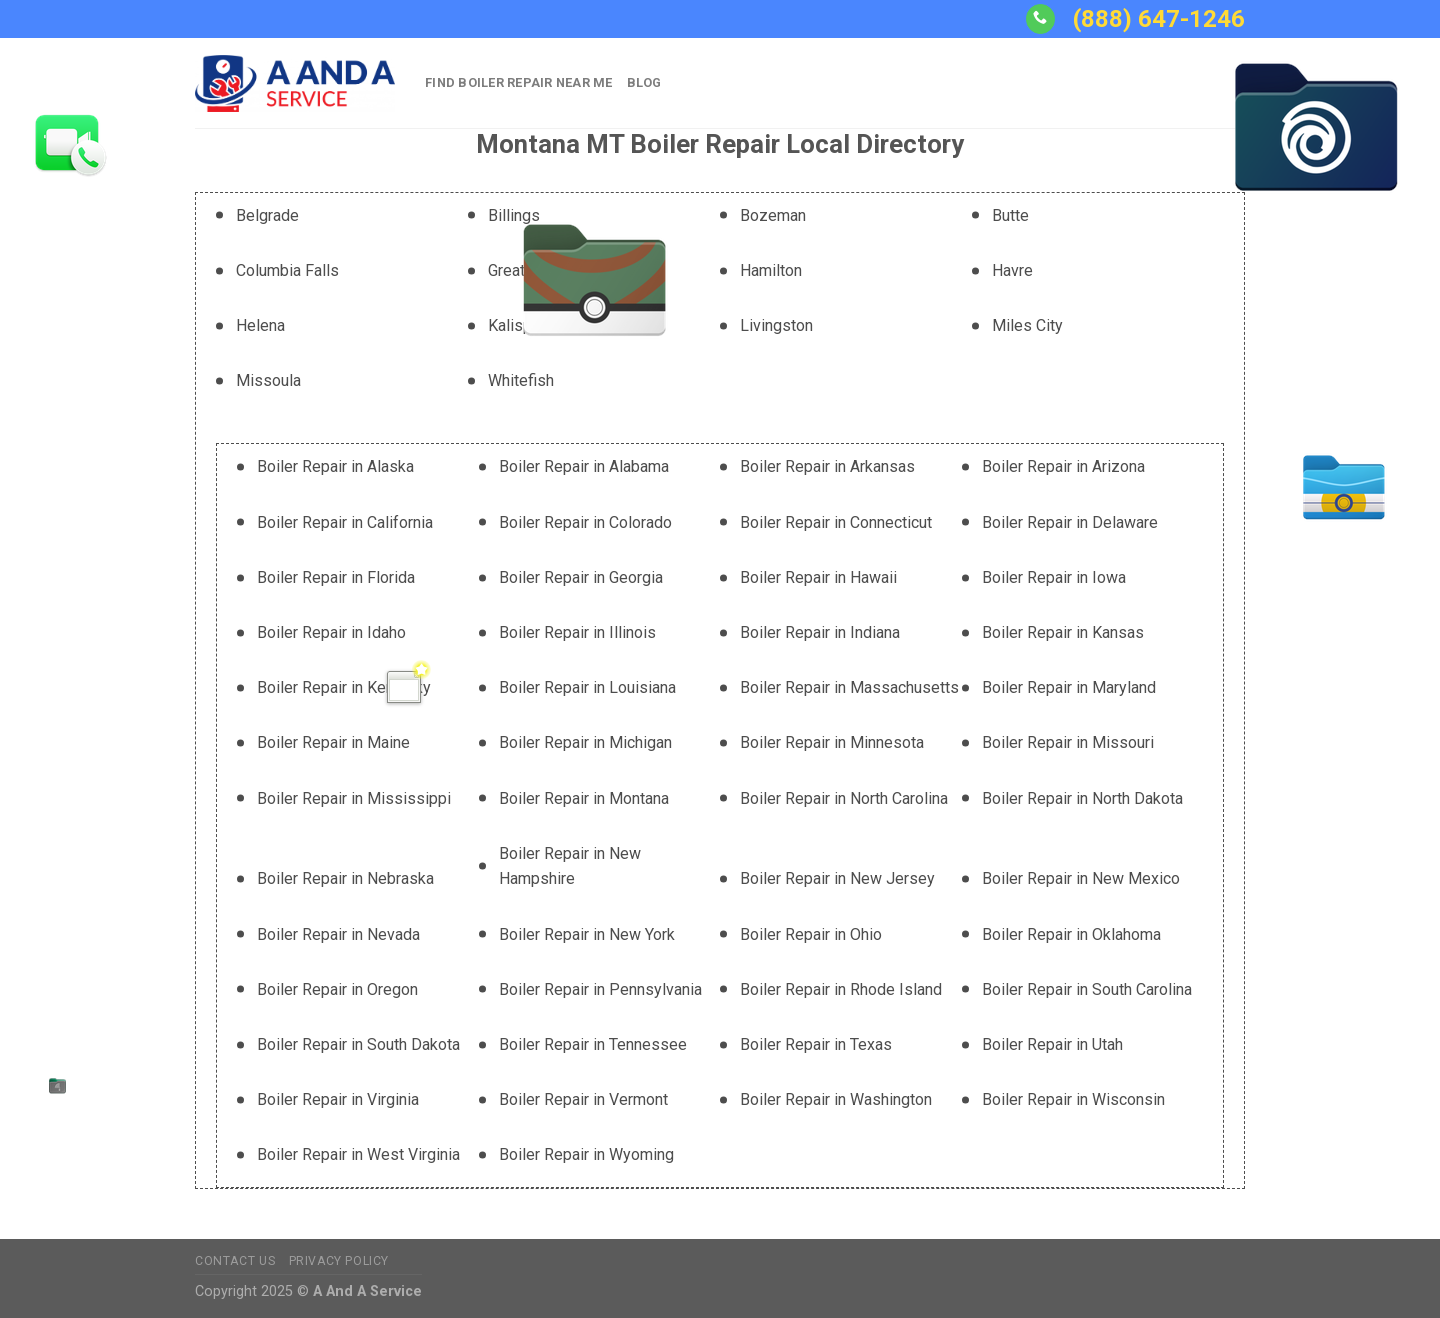  What do you see at coordinates (407, 684) in the screenshot?
I see `open a new window` at bounding box center [407, 684].